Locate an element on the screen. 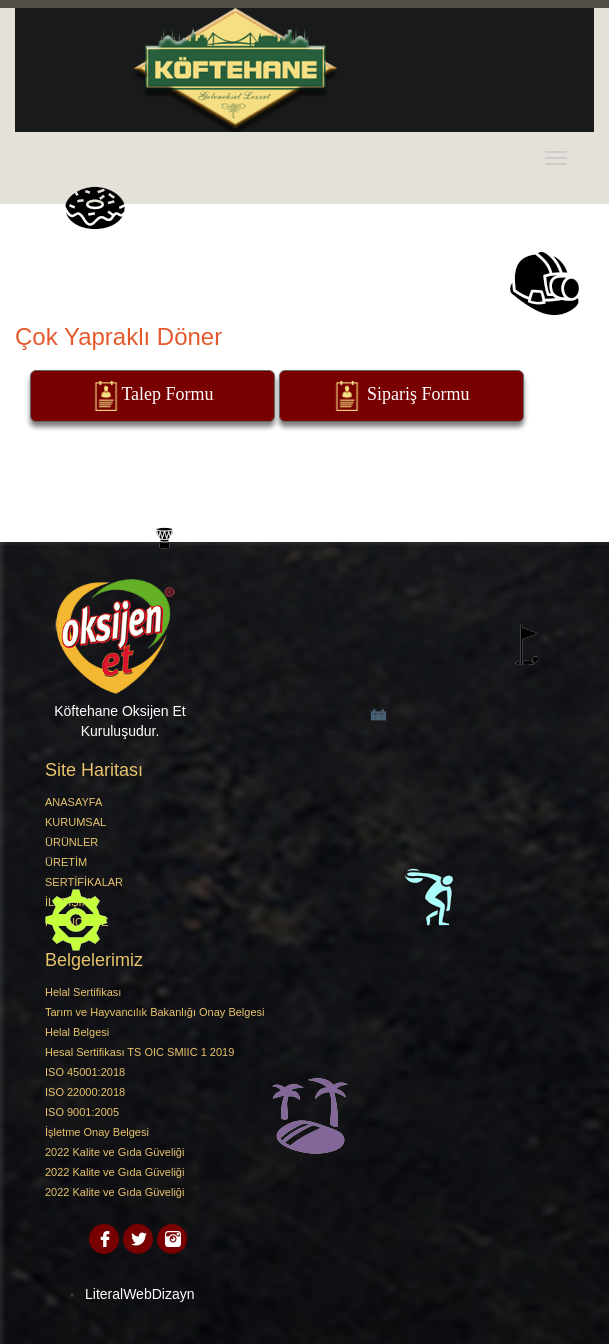  access food or bakery category is located at coordinates (95, 208).